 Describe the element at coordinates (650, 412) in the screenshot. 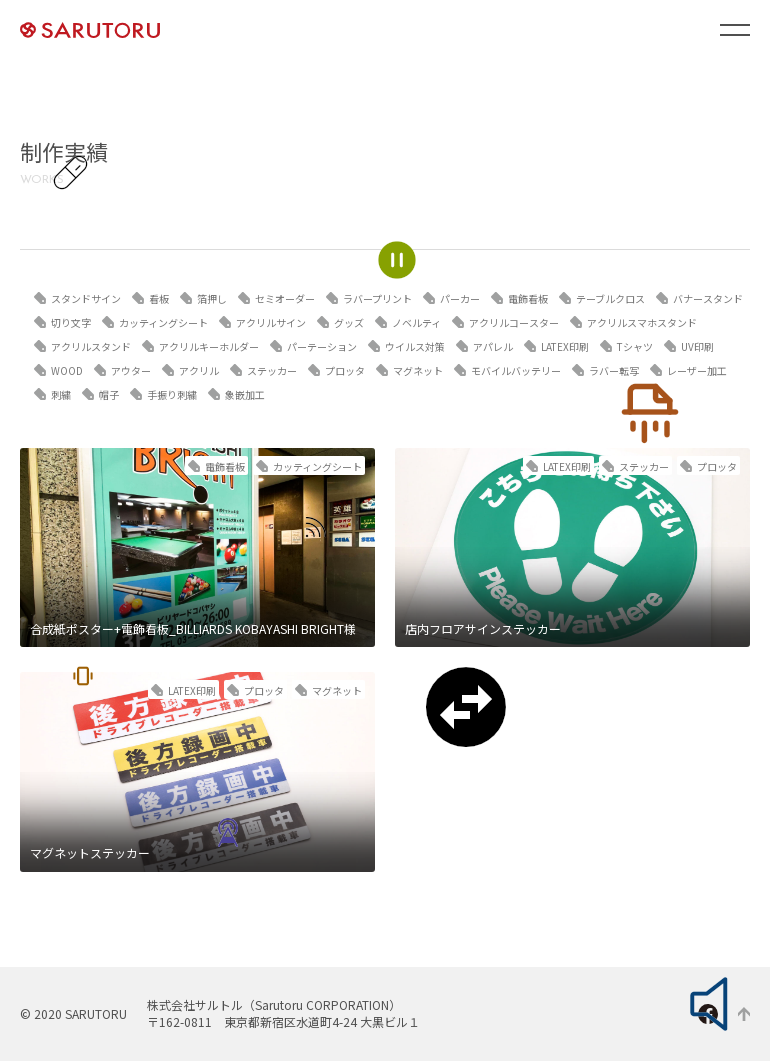

I see `permanently delete a file` at that location.